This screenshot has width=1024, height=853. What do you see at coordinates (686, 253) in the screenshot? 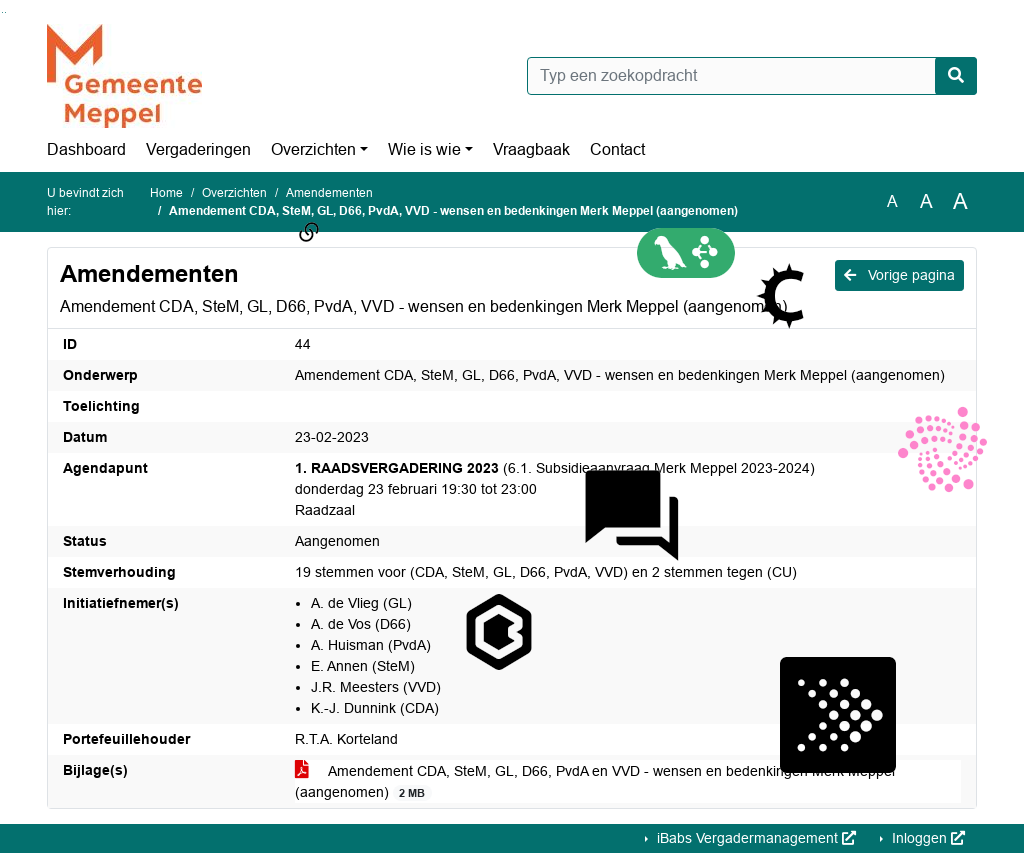
I see `LangGraph platform or integration` at bounding box center [686, 253].